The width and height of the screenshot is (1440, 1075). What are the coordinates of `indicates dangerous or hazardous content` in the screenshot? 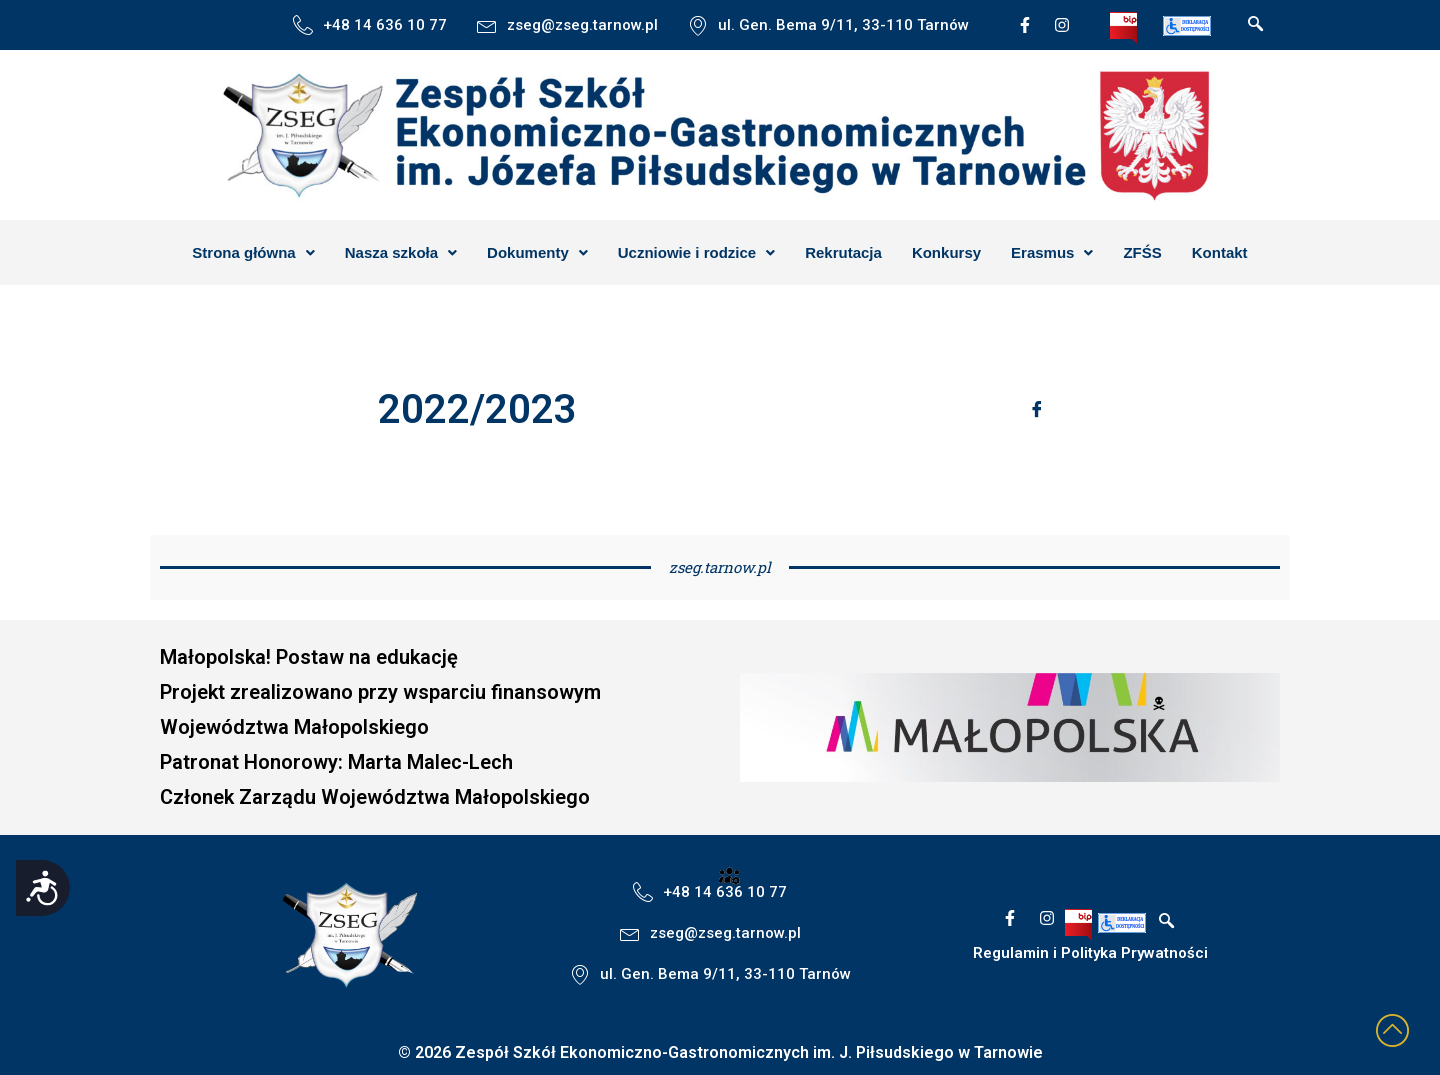 It's located at (1159, 703).